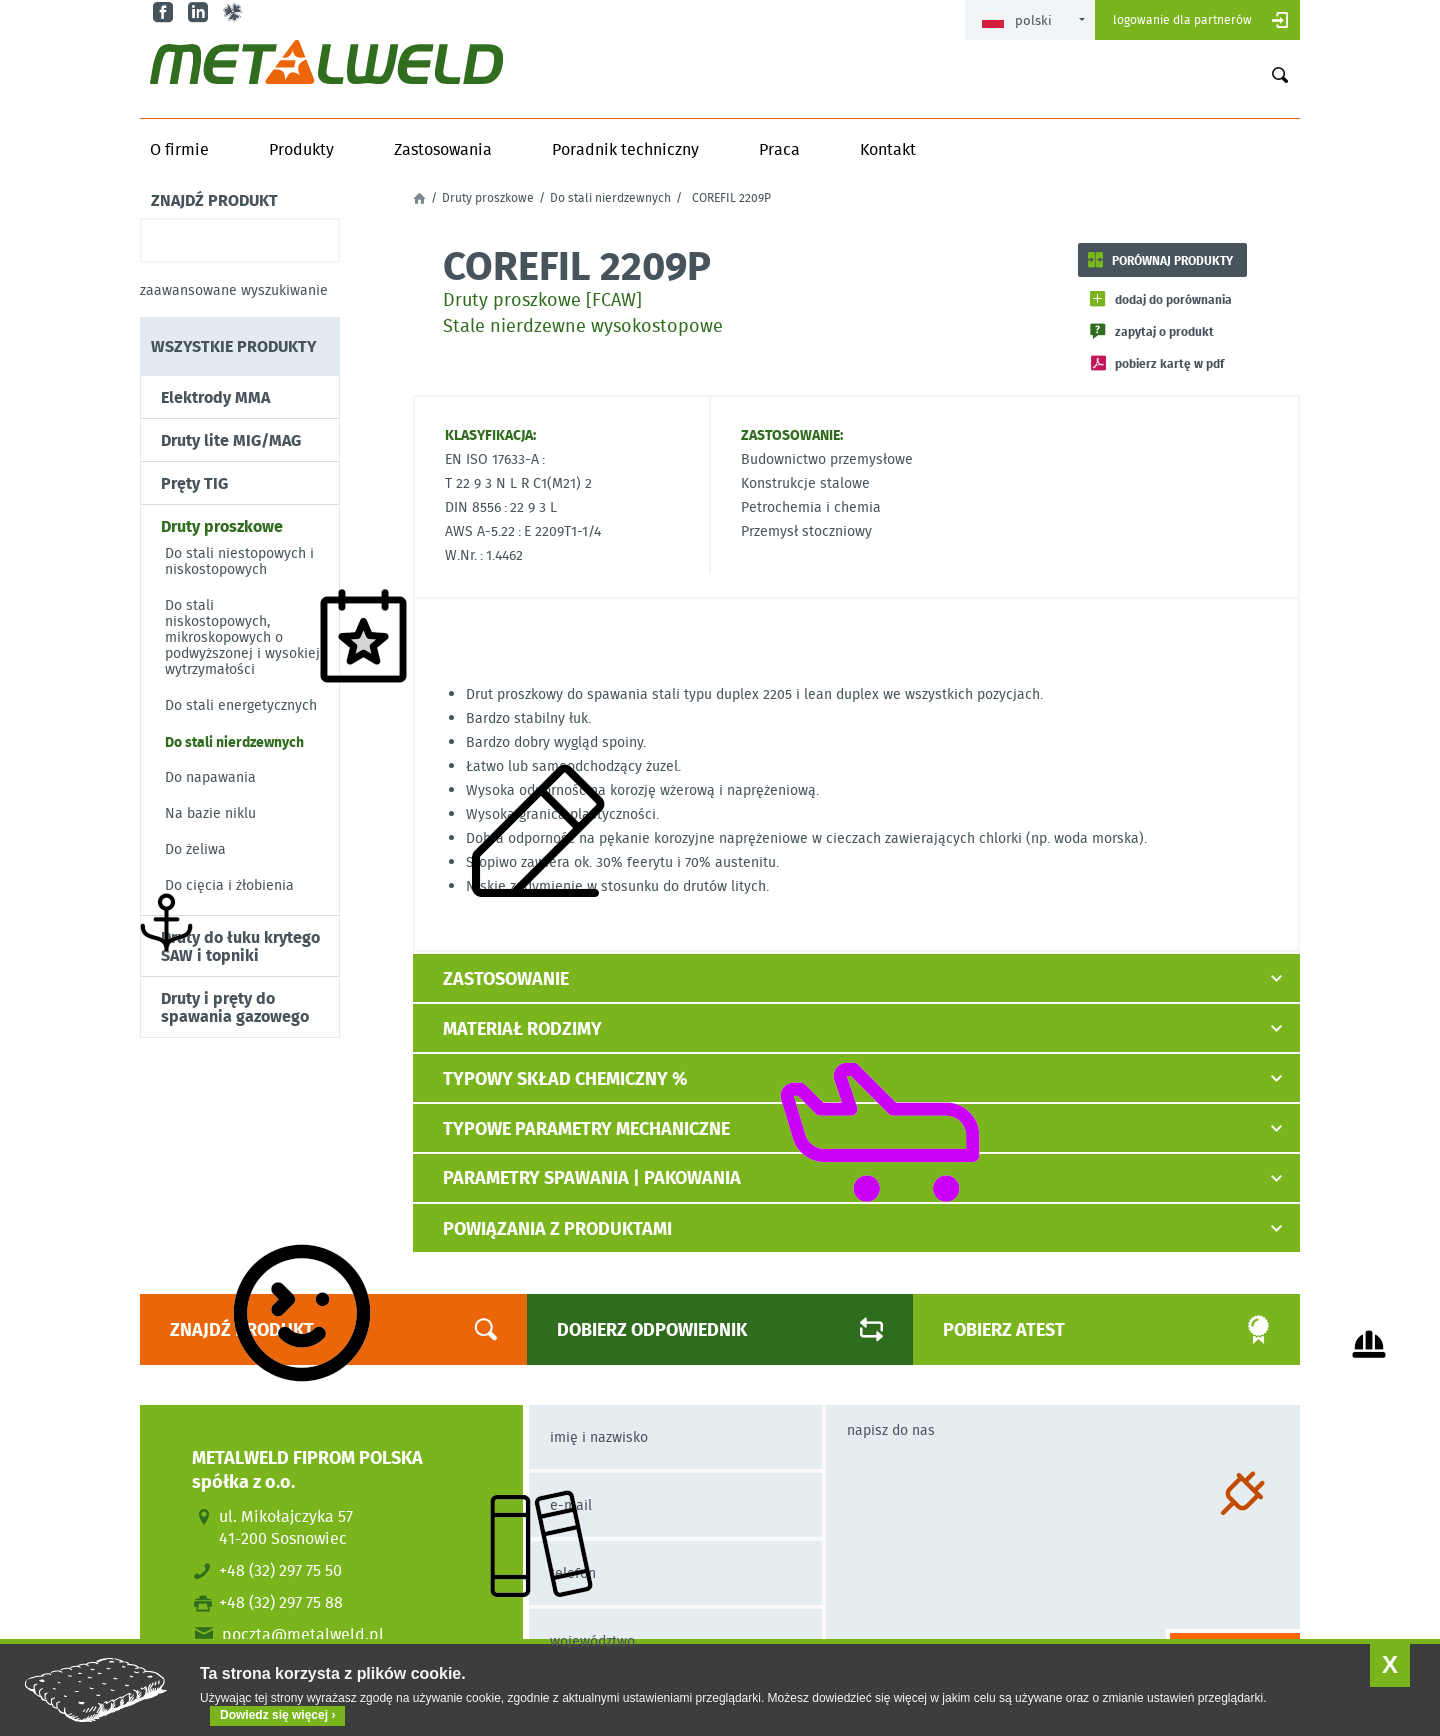 This screenshot has height=1736, width=1440. I want to click on access construction or work site features, so click(1369, 1346).